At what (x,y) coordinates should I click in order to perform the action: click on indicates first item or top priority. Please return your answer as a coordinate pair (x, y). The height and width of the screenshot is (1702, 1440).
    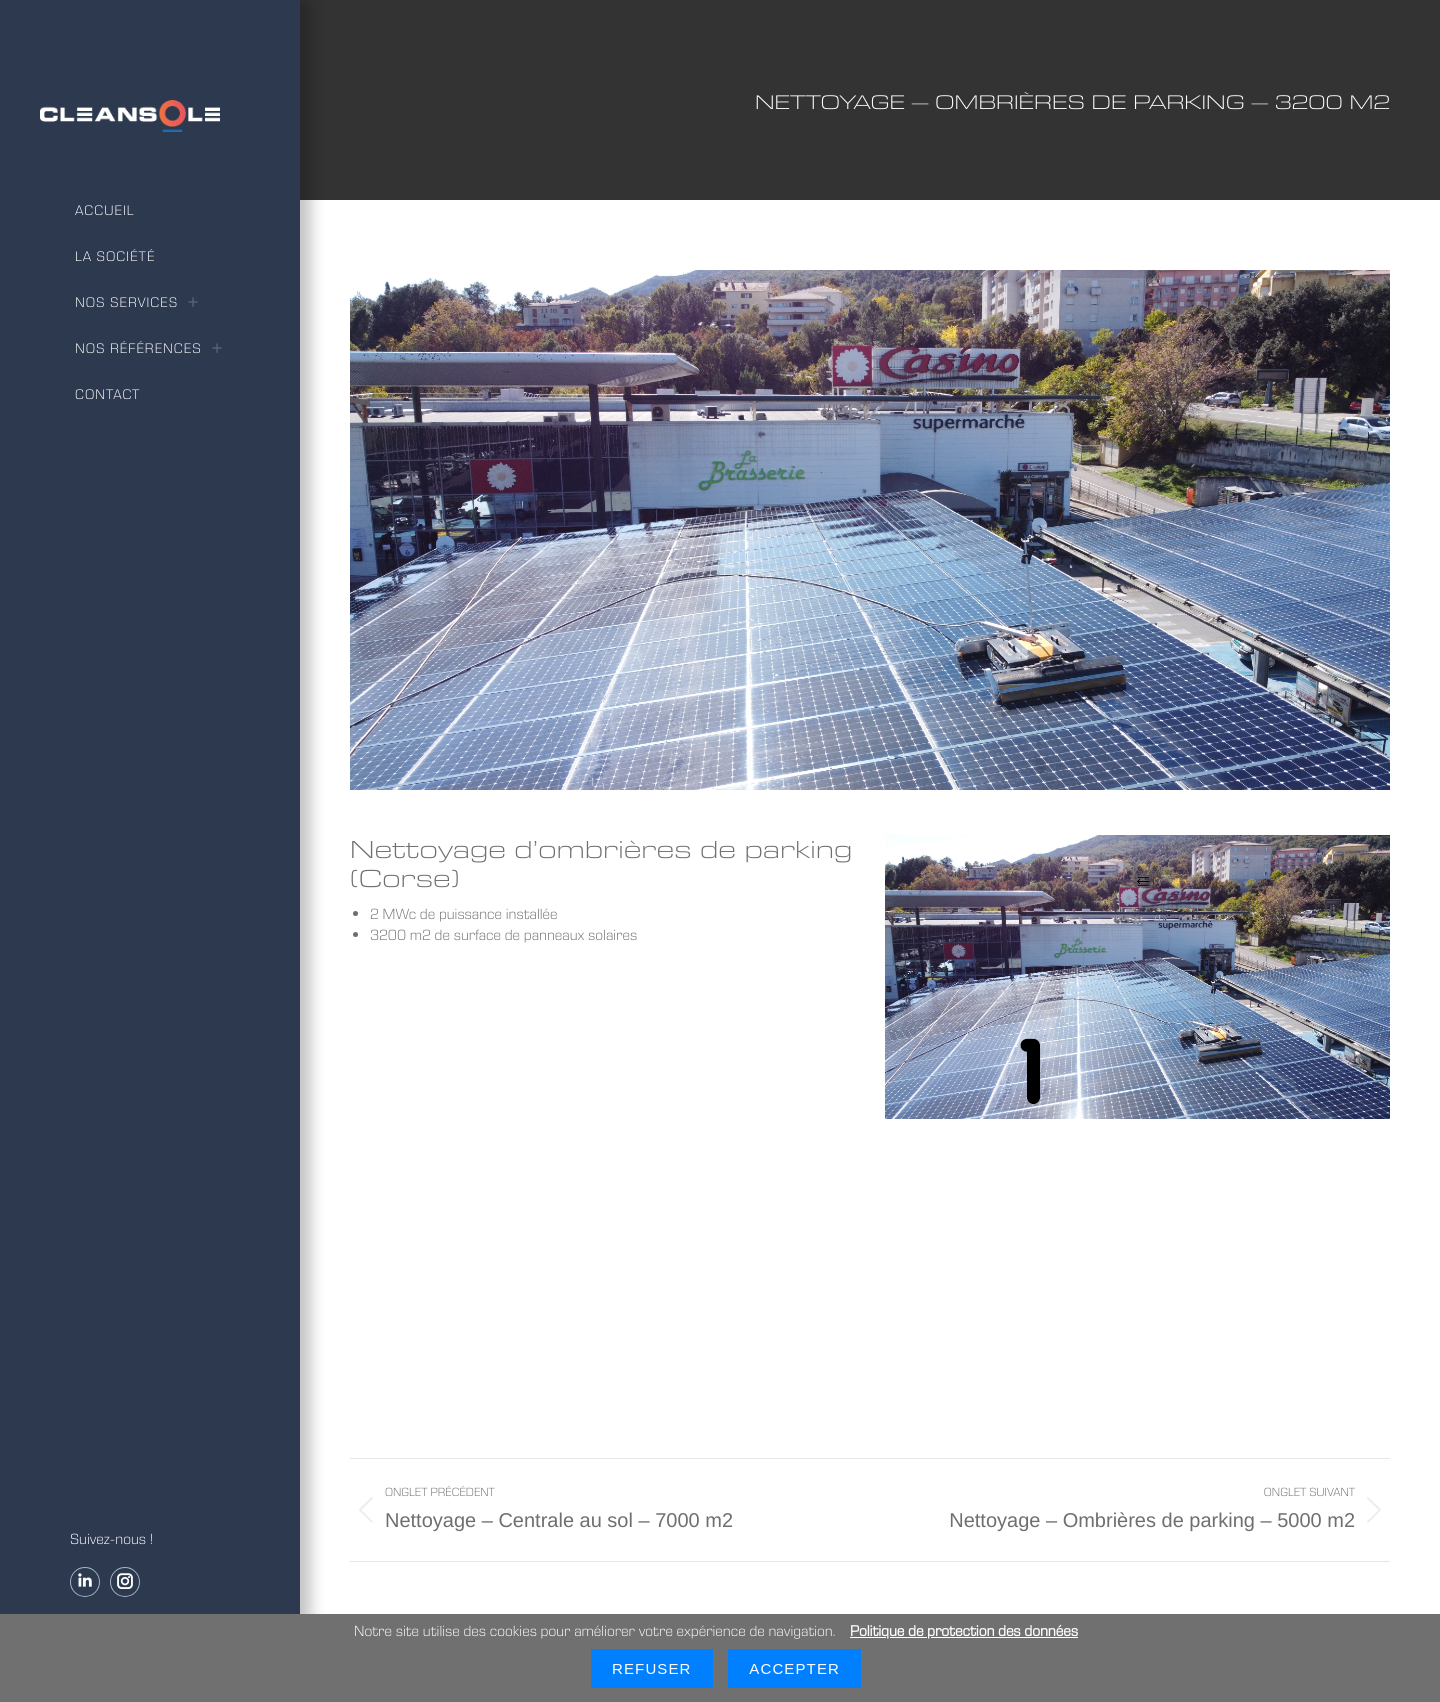
    Looking at the image, I should click on (1033, 1071).